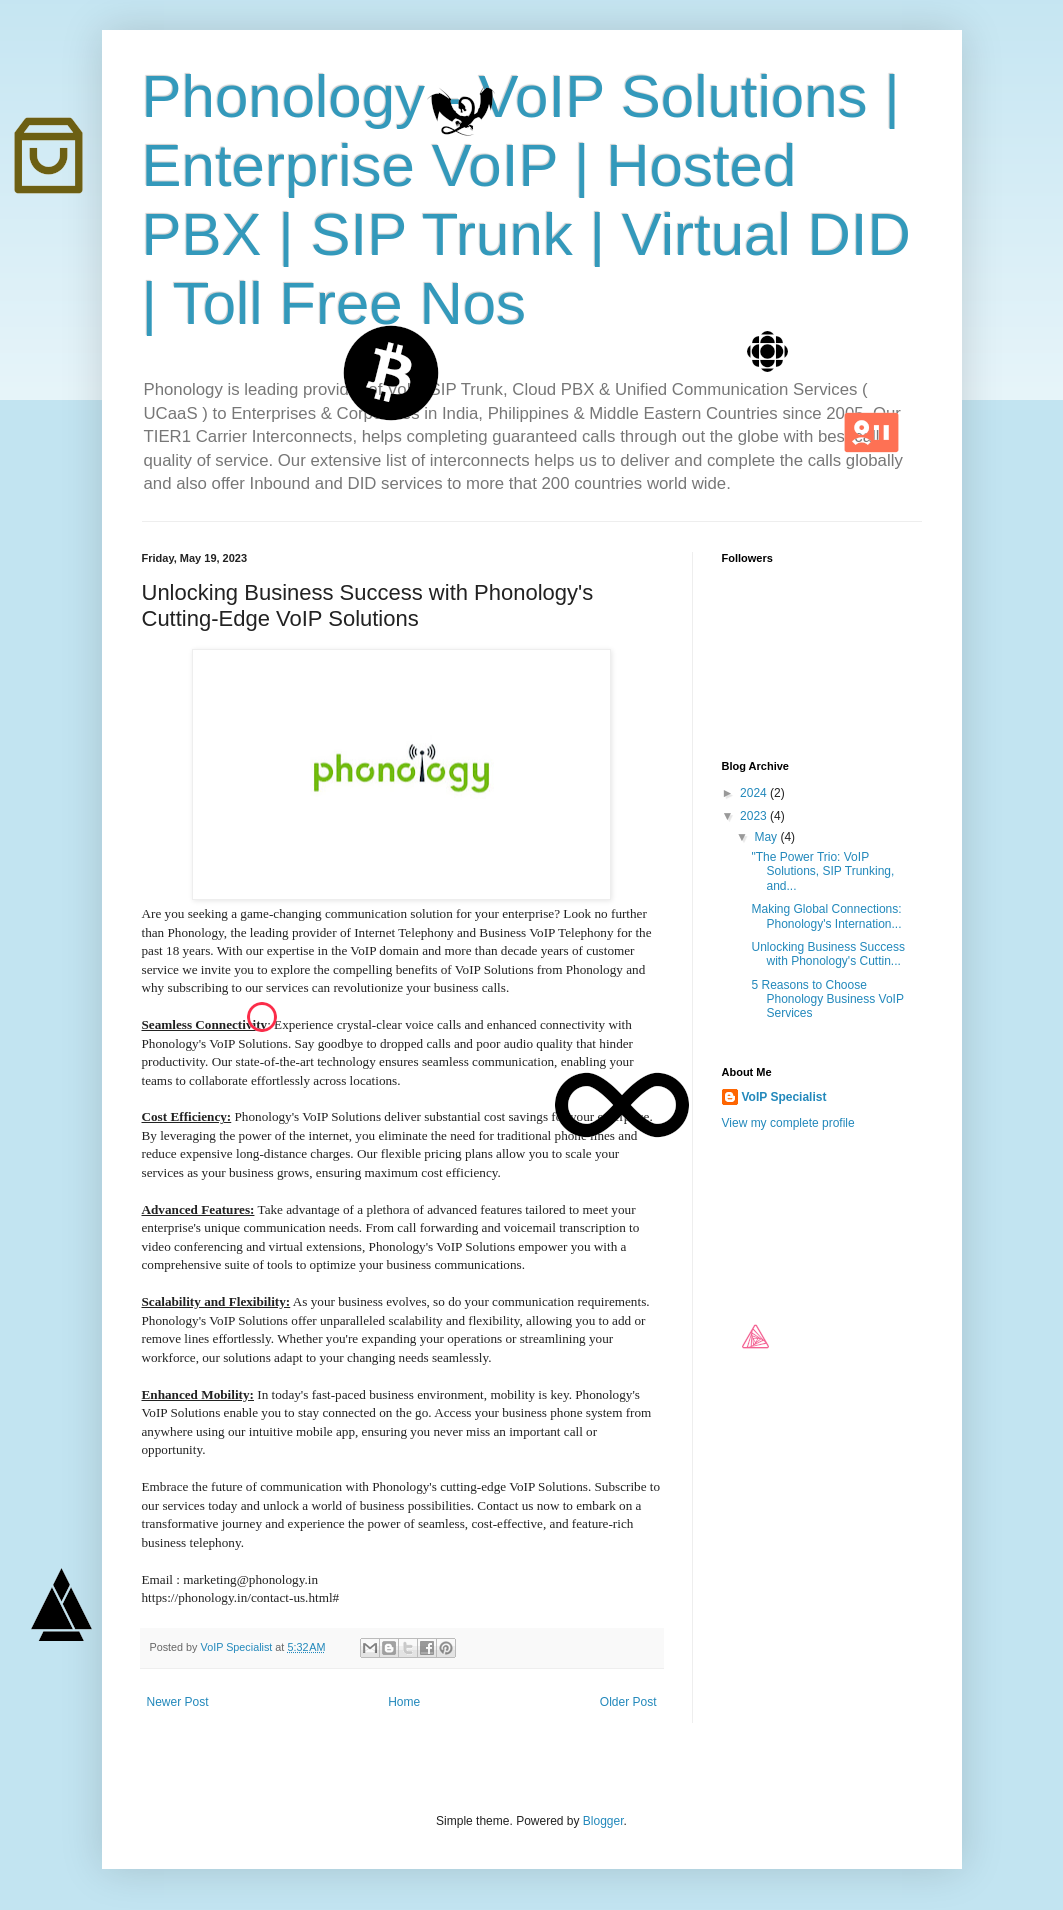 Image resolution: width=1063 pixels, height=1910 pixels. What do you see at coordinates (461, 110) in the screenshot?
I see `visit the LLVM compiler infrastructure project website` at bounding box center [461, 110].